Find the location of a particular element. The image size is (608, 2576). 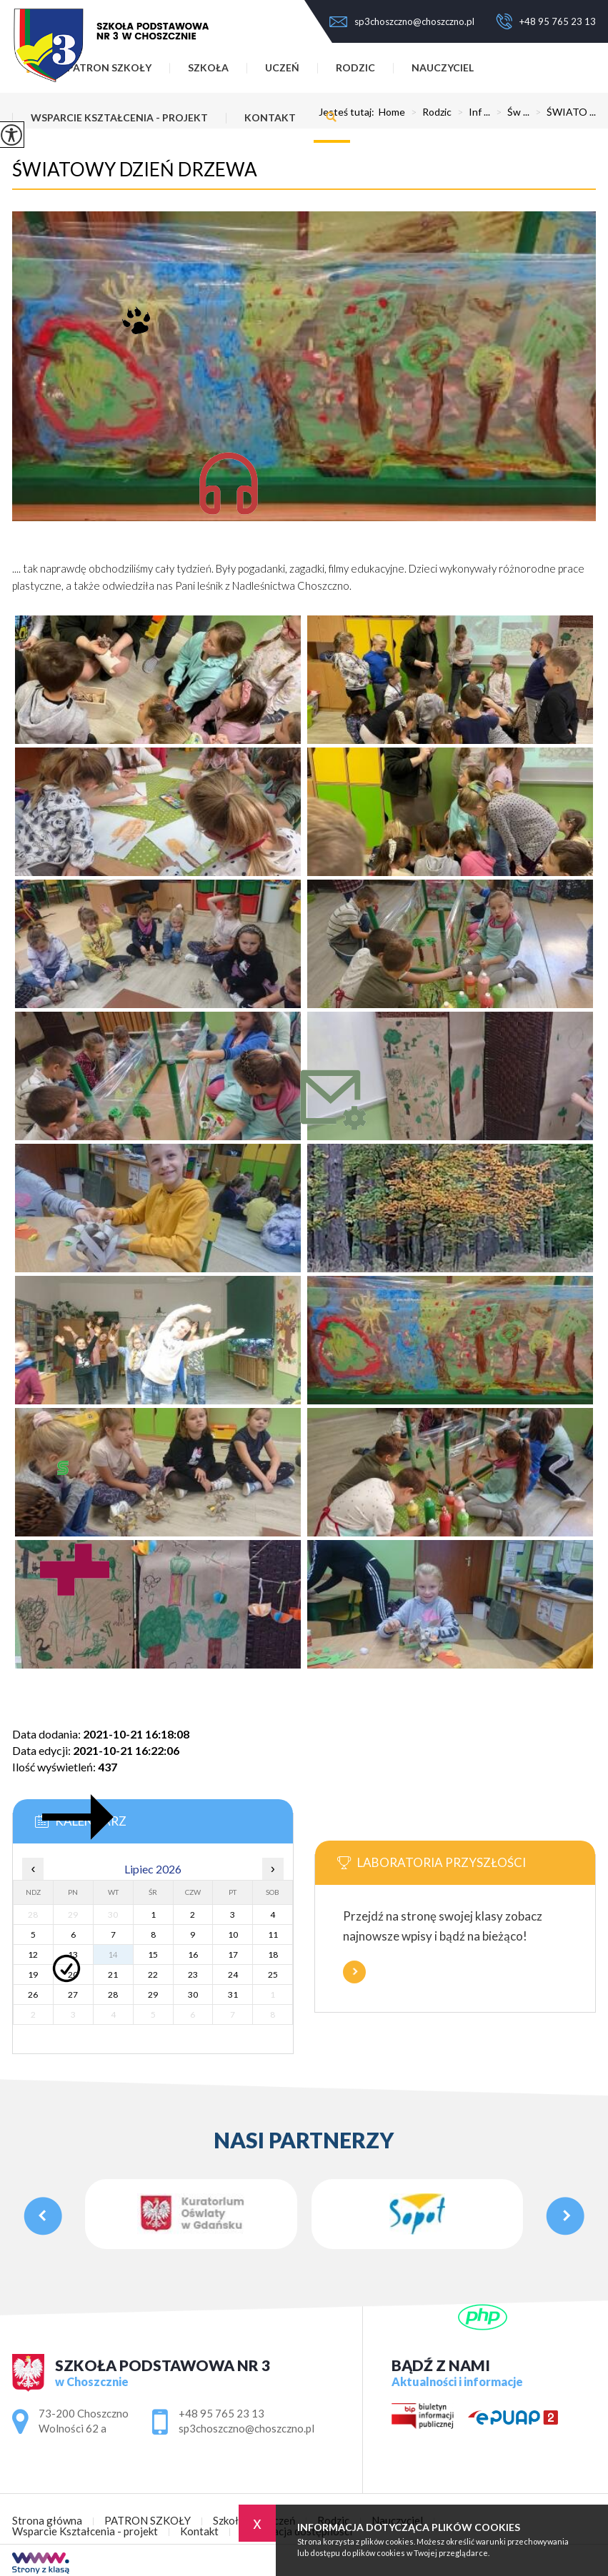

access email settings is located at coordinates (330, 1097).